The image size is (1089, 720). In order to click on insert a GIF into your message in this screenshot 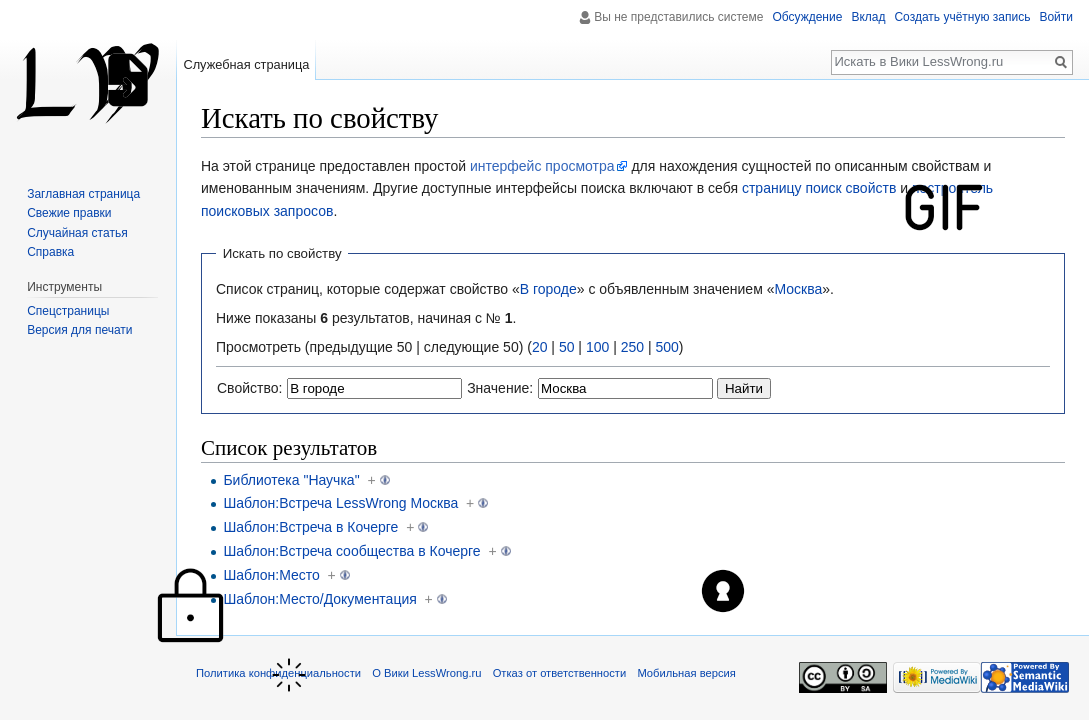, I will do `click(942, 207)`.